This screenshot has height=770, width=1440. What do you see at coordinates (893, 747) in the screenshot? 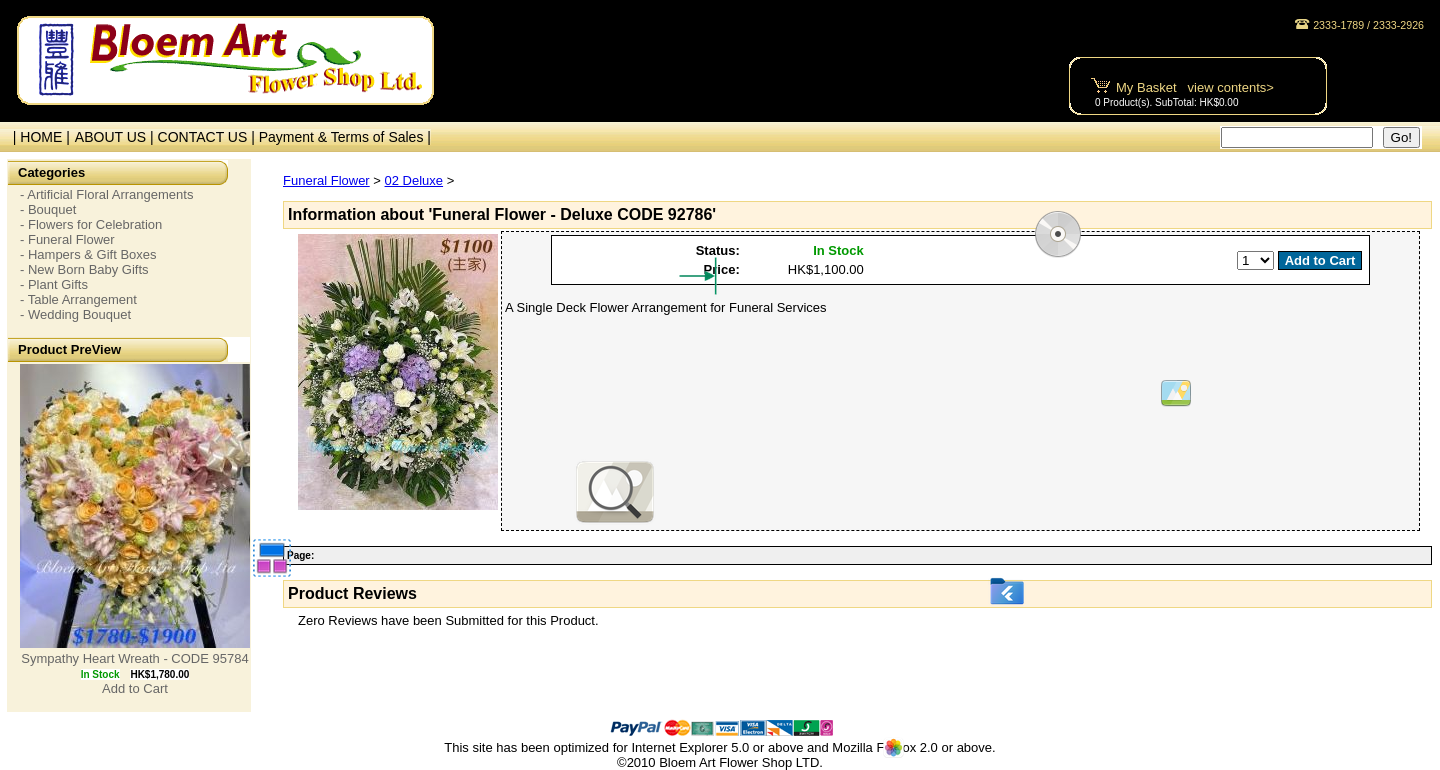
I see `open the Photos app` at bounding box center [893, 747].